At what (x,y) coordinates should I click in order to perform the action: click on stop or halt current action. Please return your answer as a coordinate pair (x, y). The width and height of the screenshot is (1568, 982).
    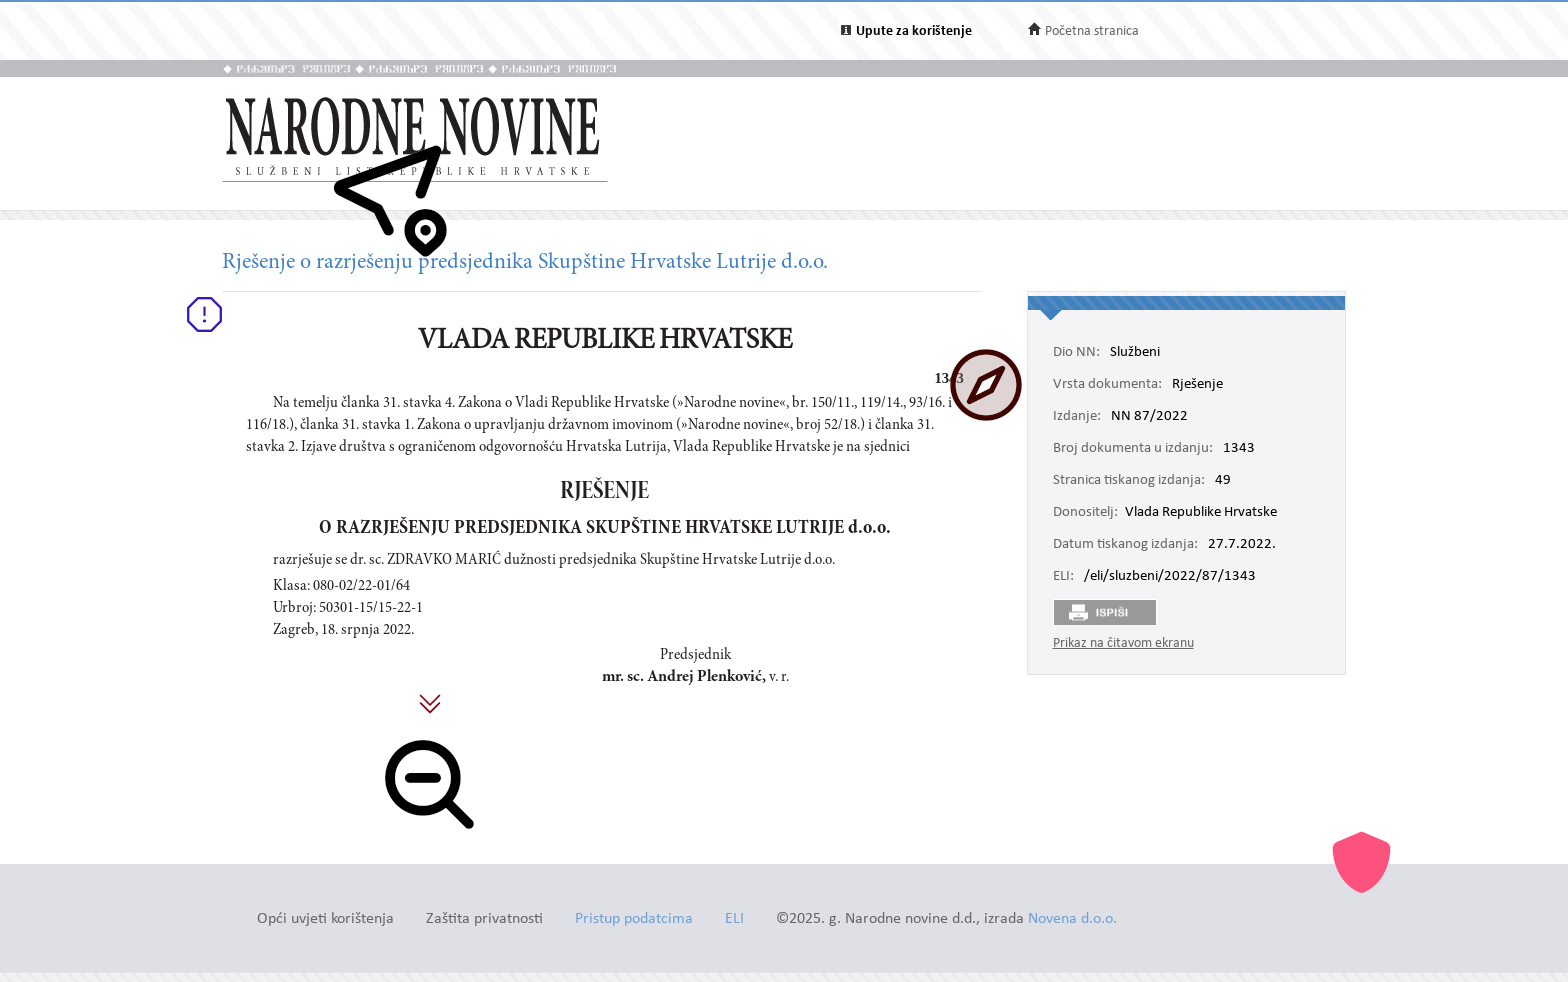
    Looking at the image, I should click on (204, 314).